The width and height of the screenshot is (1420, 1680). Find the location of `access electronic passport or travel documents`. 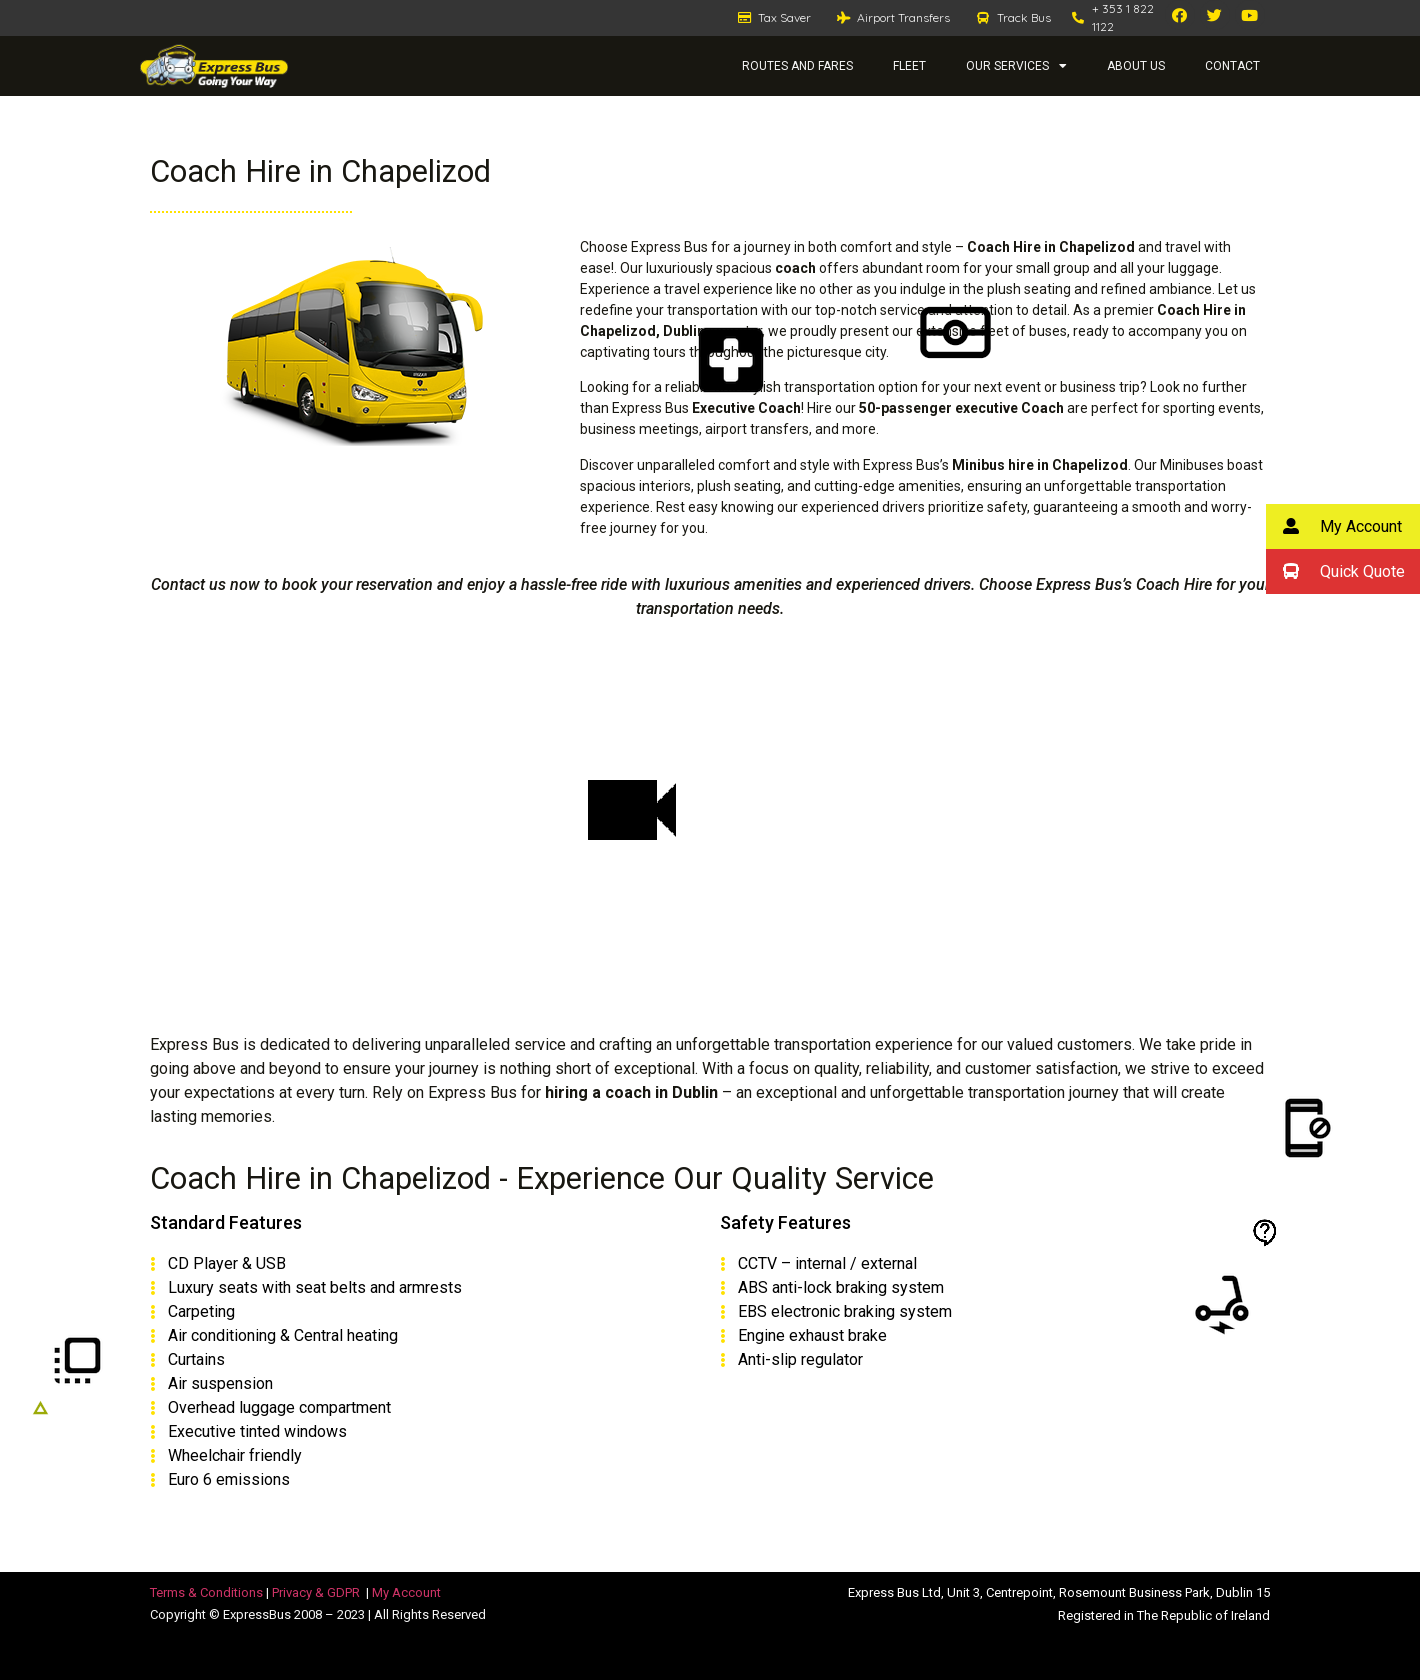

access electronic passport or travel documents is located at coordinates (955, 332).